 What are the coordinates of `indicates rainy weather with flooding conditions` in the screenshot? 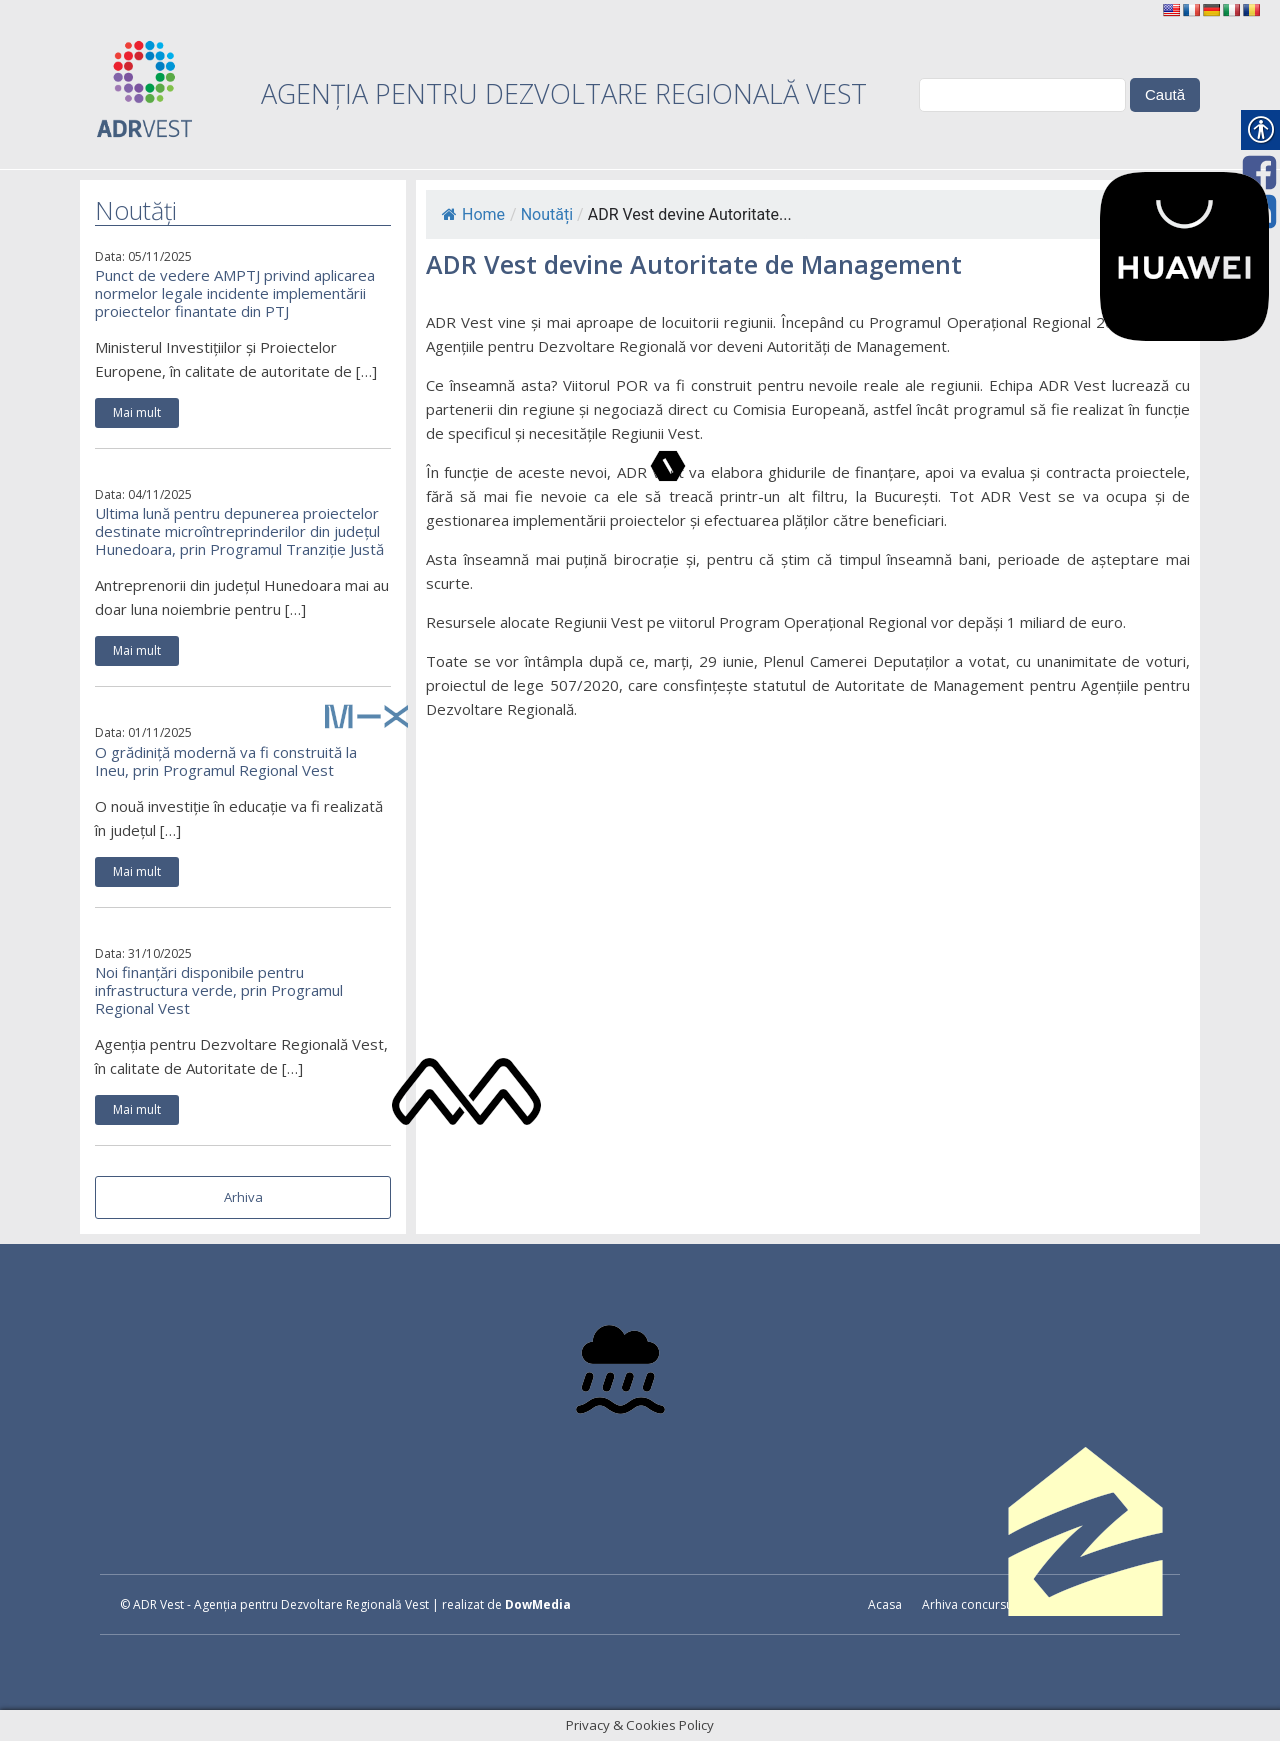 It's located at (620, 1369).